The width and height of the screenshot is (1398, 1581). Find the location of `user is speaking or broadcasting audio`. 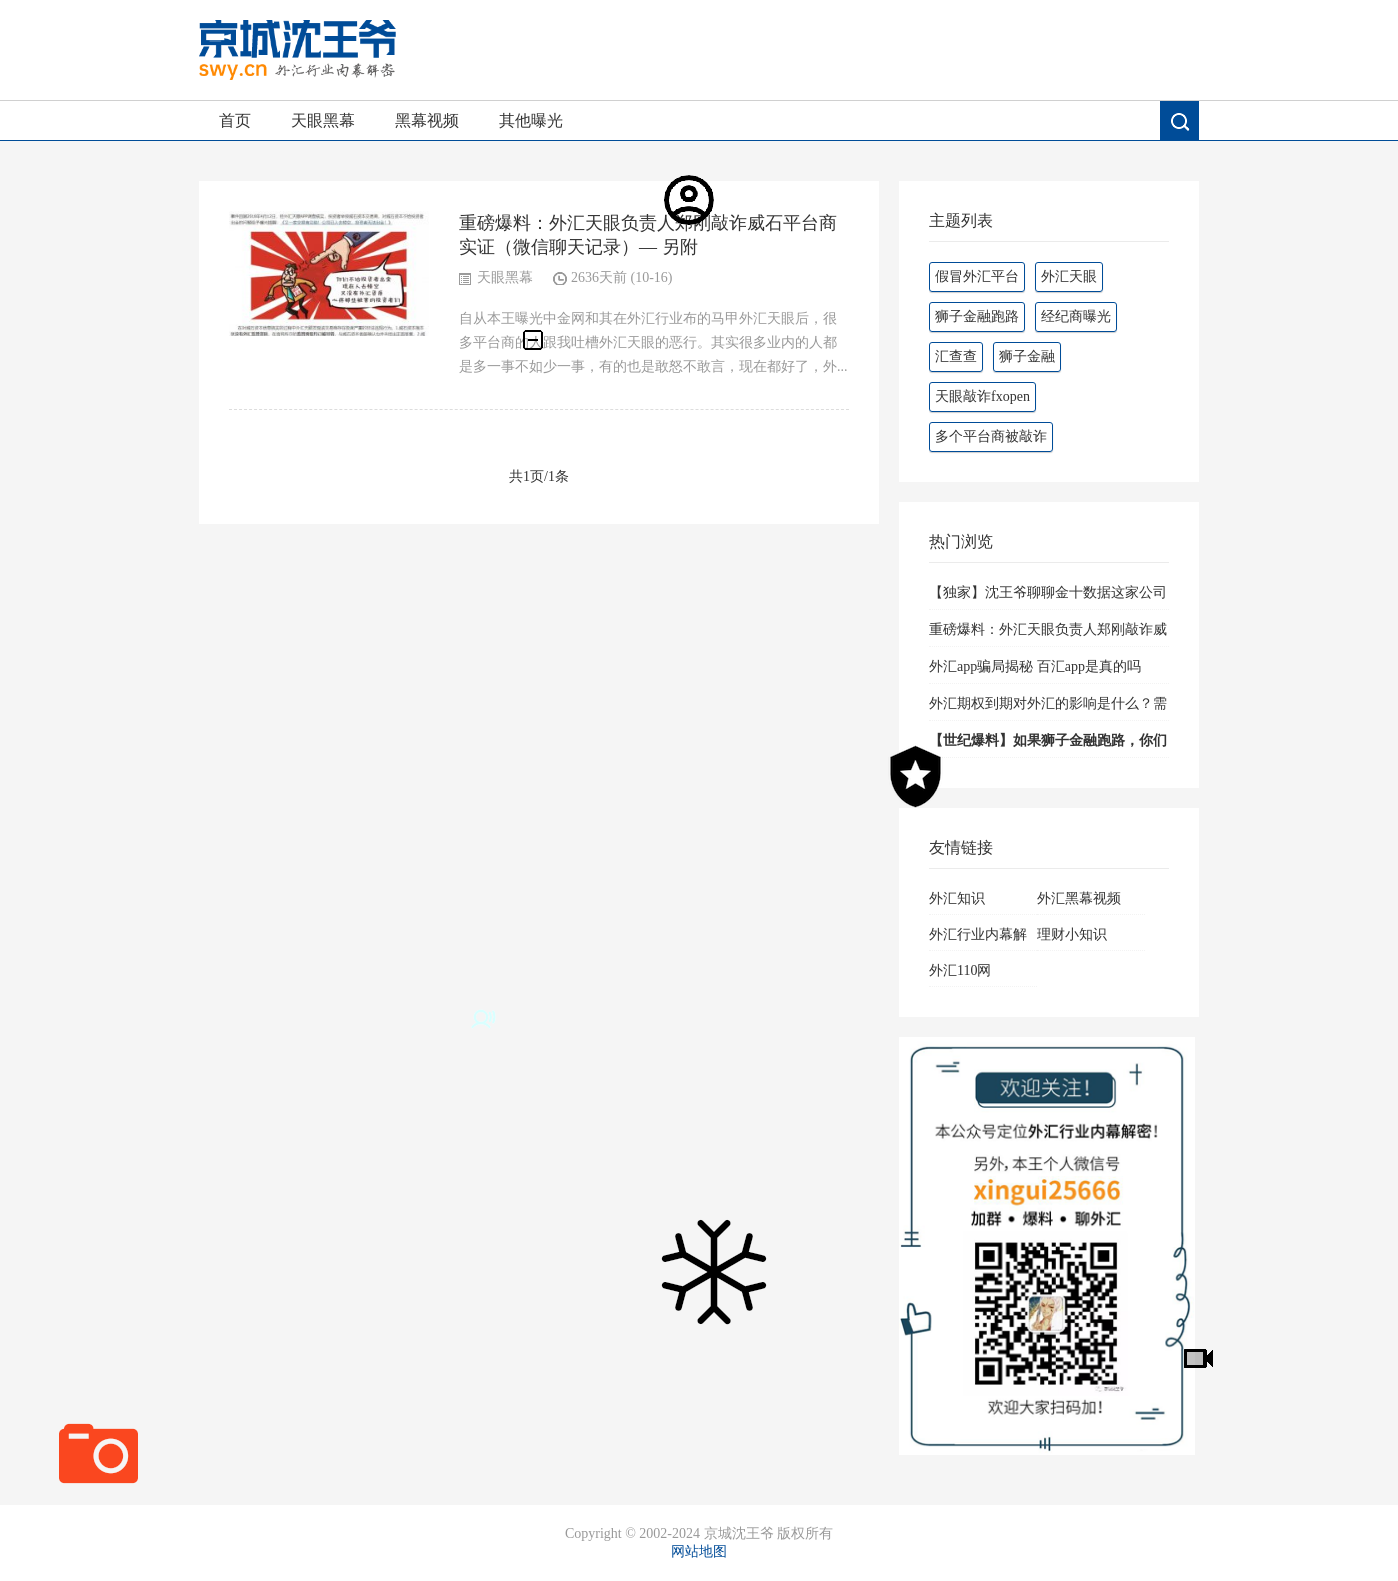

user is speaking or broadcasting audio is located at coordinates (483, 1019).